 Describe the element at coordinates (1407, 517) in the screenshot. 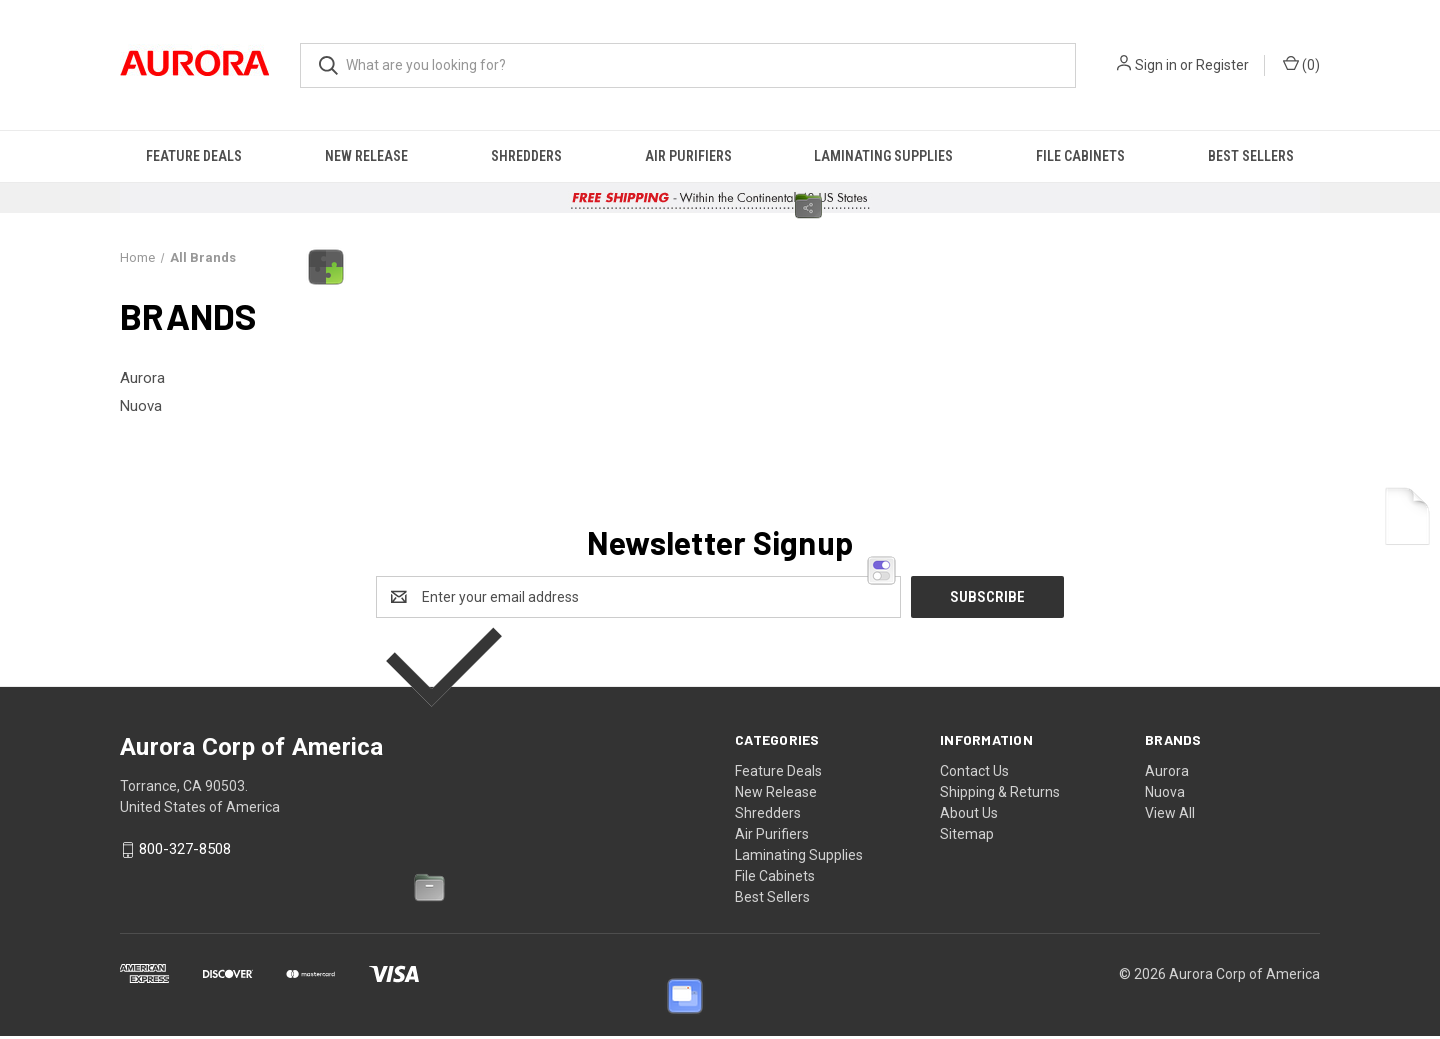

I see `a generic file or document` at that location.